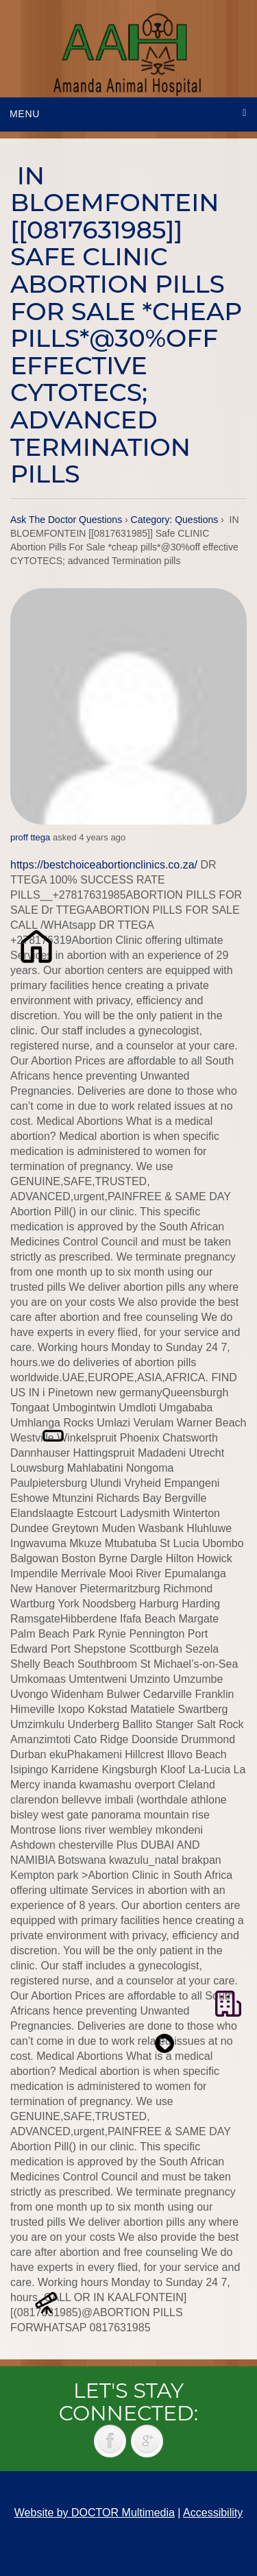 The image size is (257, 2576). Describe the element at coordinates (164, 2043) in the screenshot. I see `view tagged items in your feed` at that location.